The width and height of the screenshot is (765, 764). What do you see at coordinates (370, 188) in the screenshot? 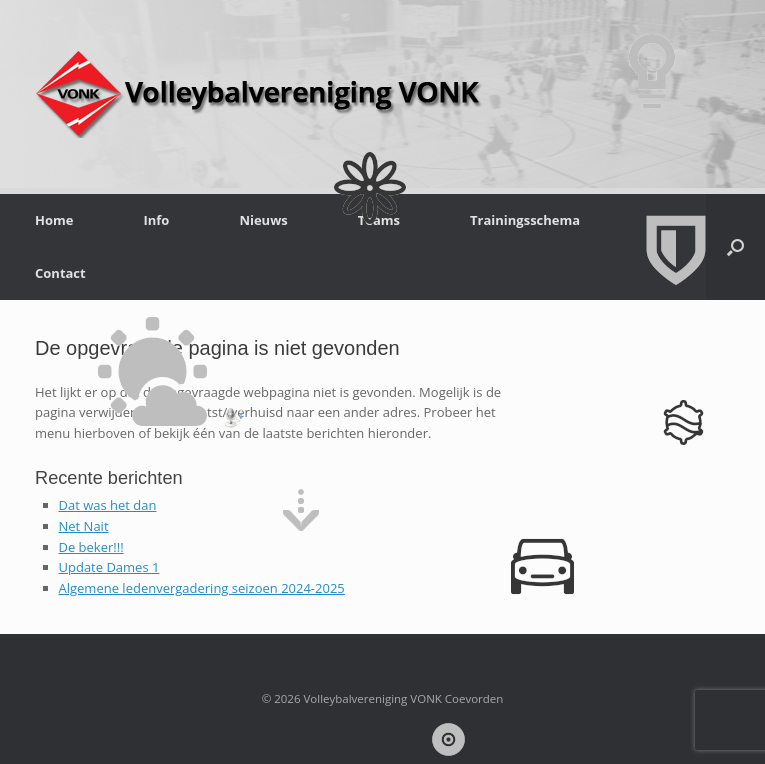
I see `open budgie window shuffler workspace manager` at bounding box center [370, 188].